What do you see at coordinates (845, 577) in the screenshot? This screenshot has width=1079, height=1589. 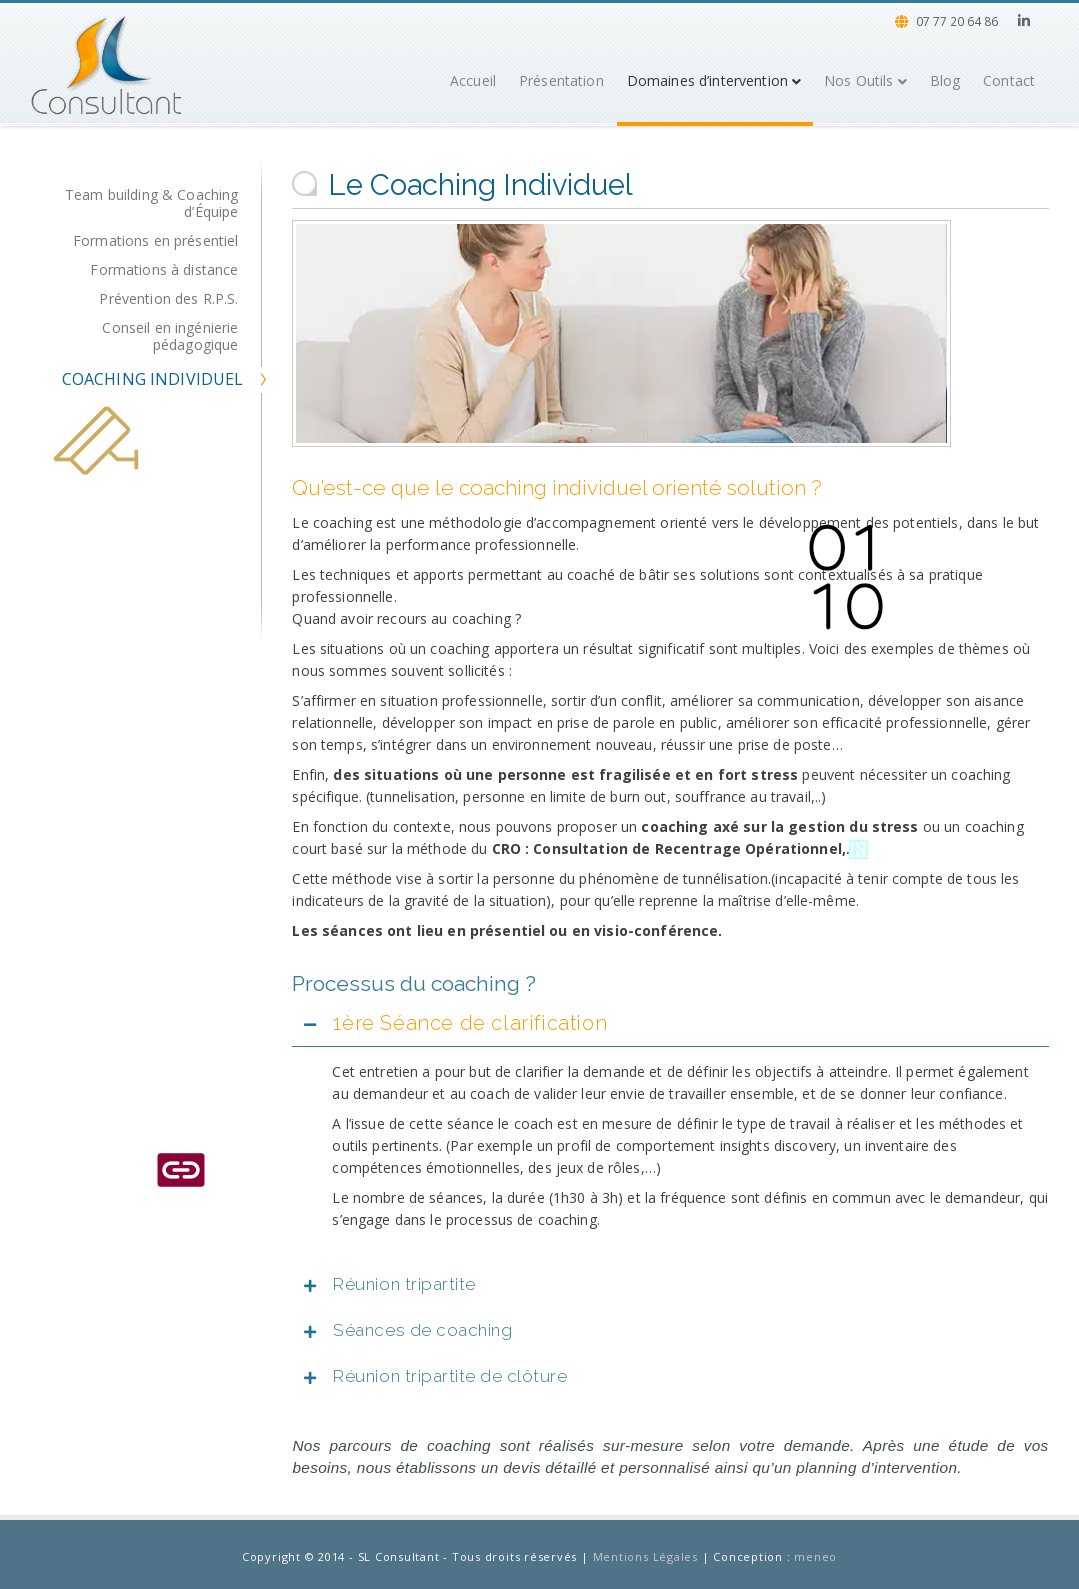 I see `view or access binary/code data` at bounding box center [845, 577].